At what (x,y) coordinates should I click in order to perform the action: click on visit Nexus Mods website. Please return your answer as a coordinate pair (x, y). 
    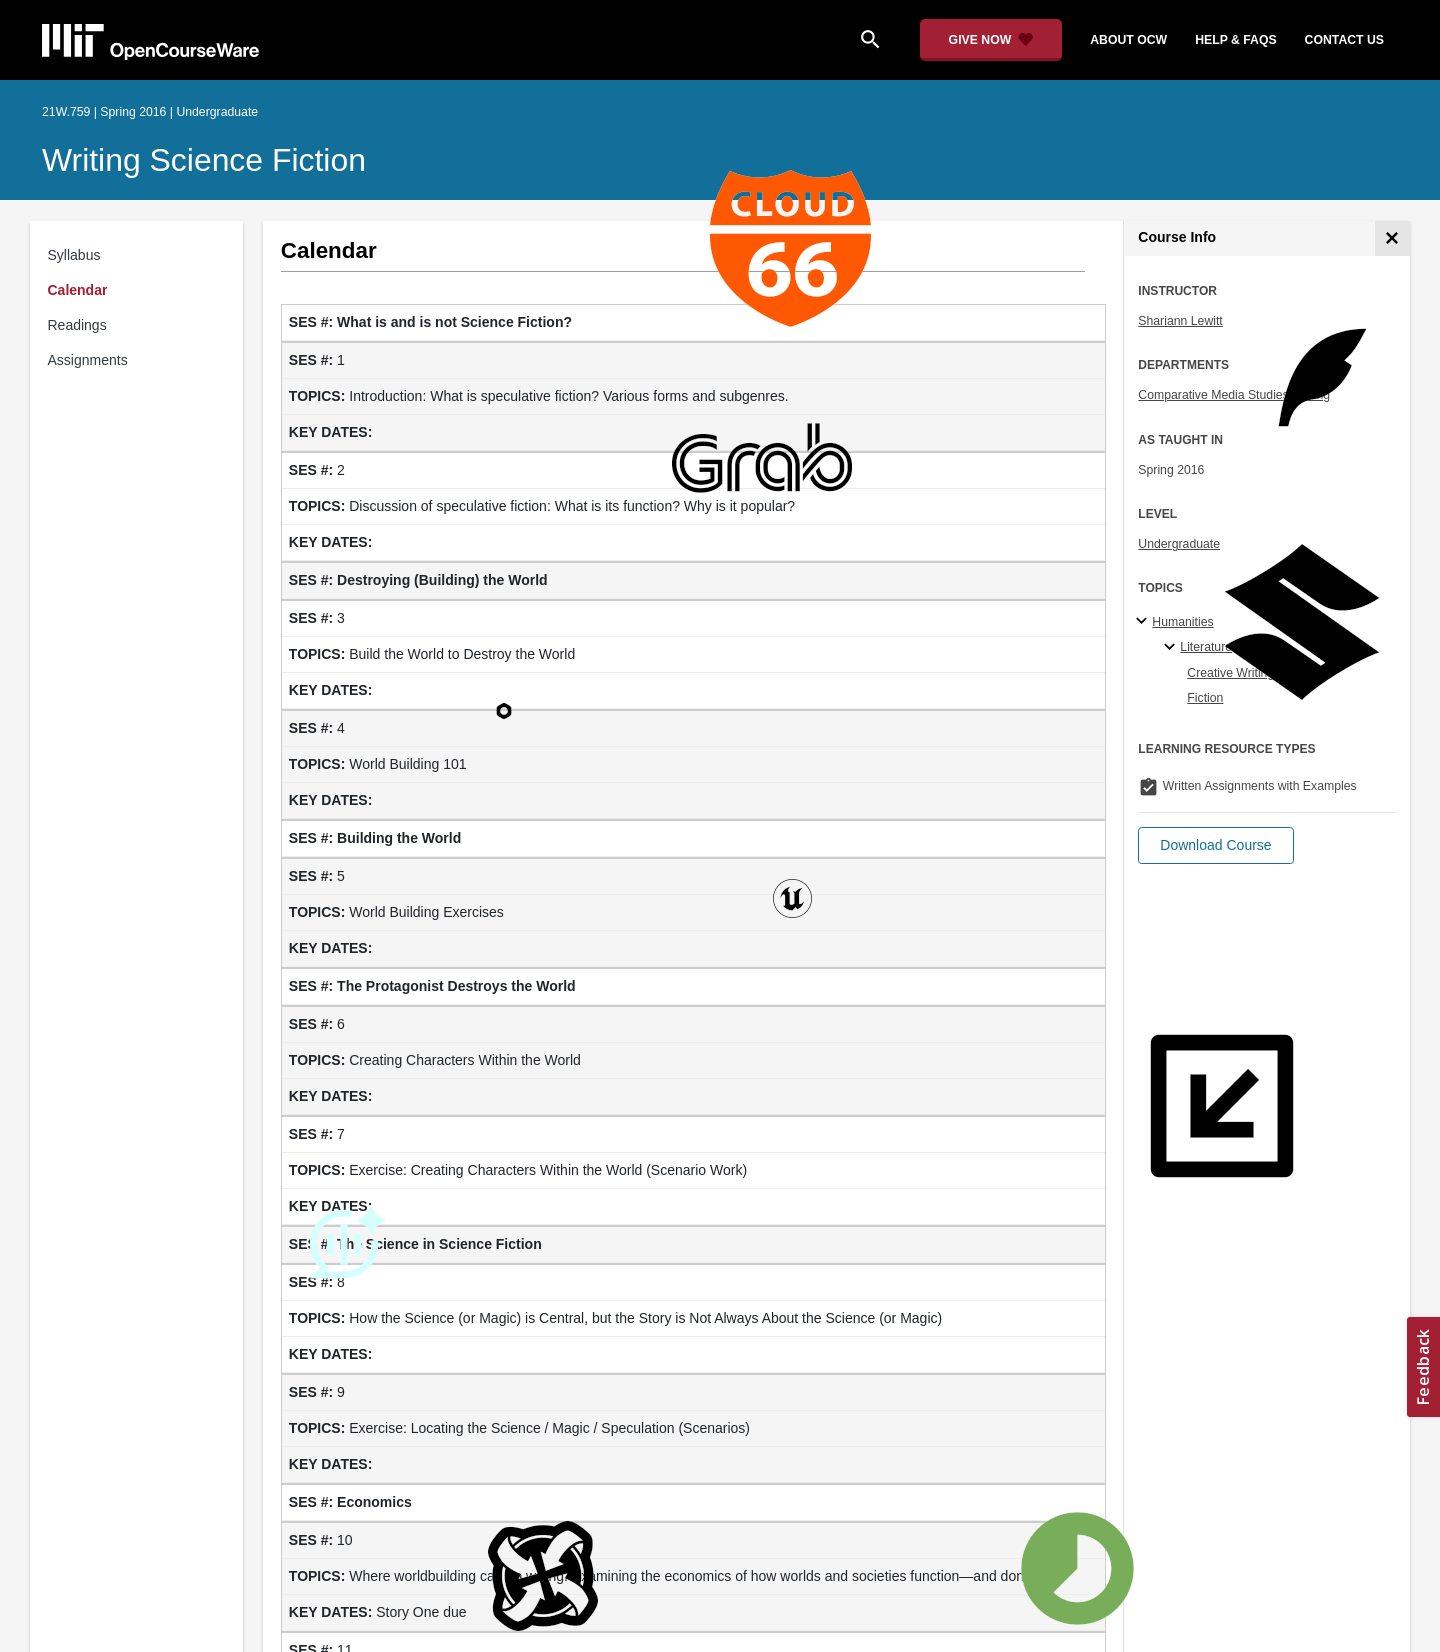
    Looking at the image, I should click on (543, 1576).